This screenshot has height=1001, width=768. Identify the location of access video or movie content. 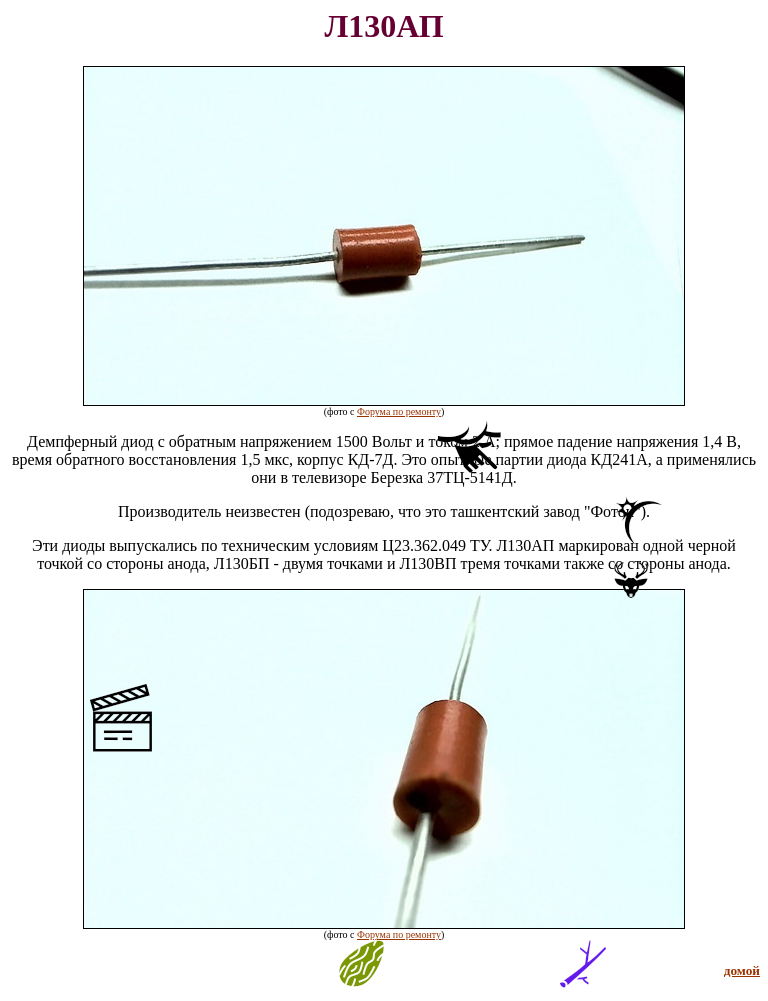
(122, 717).